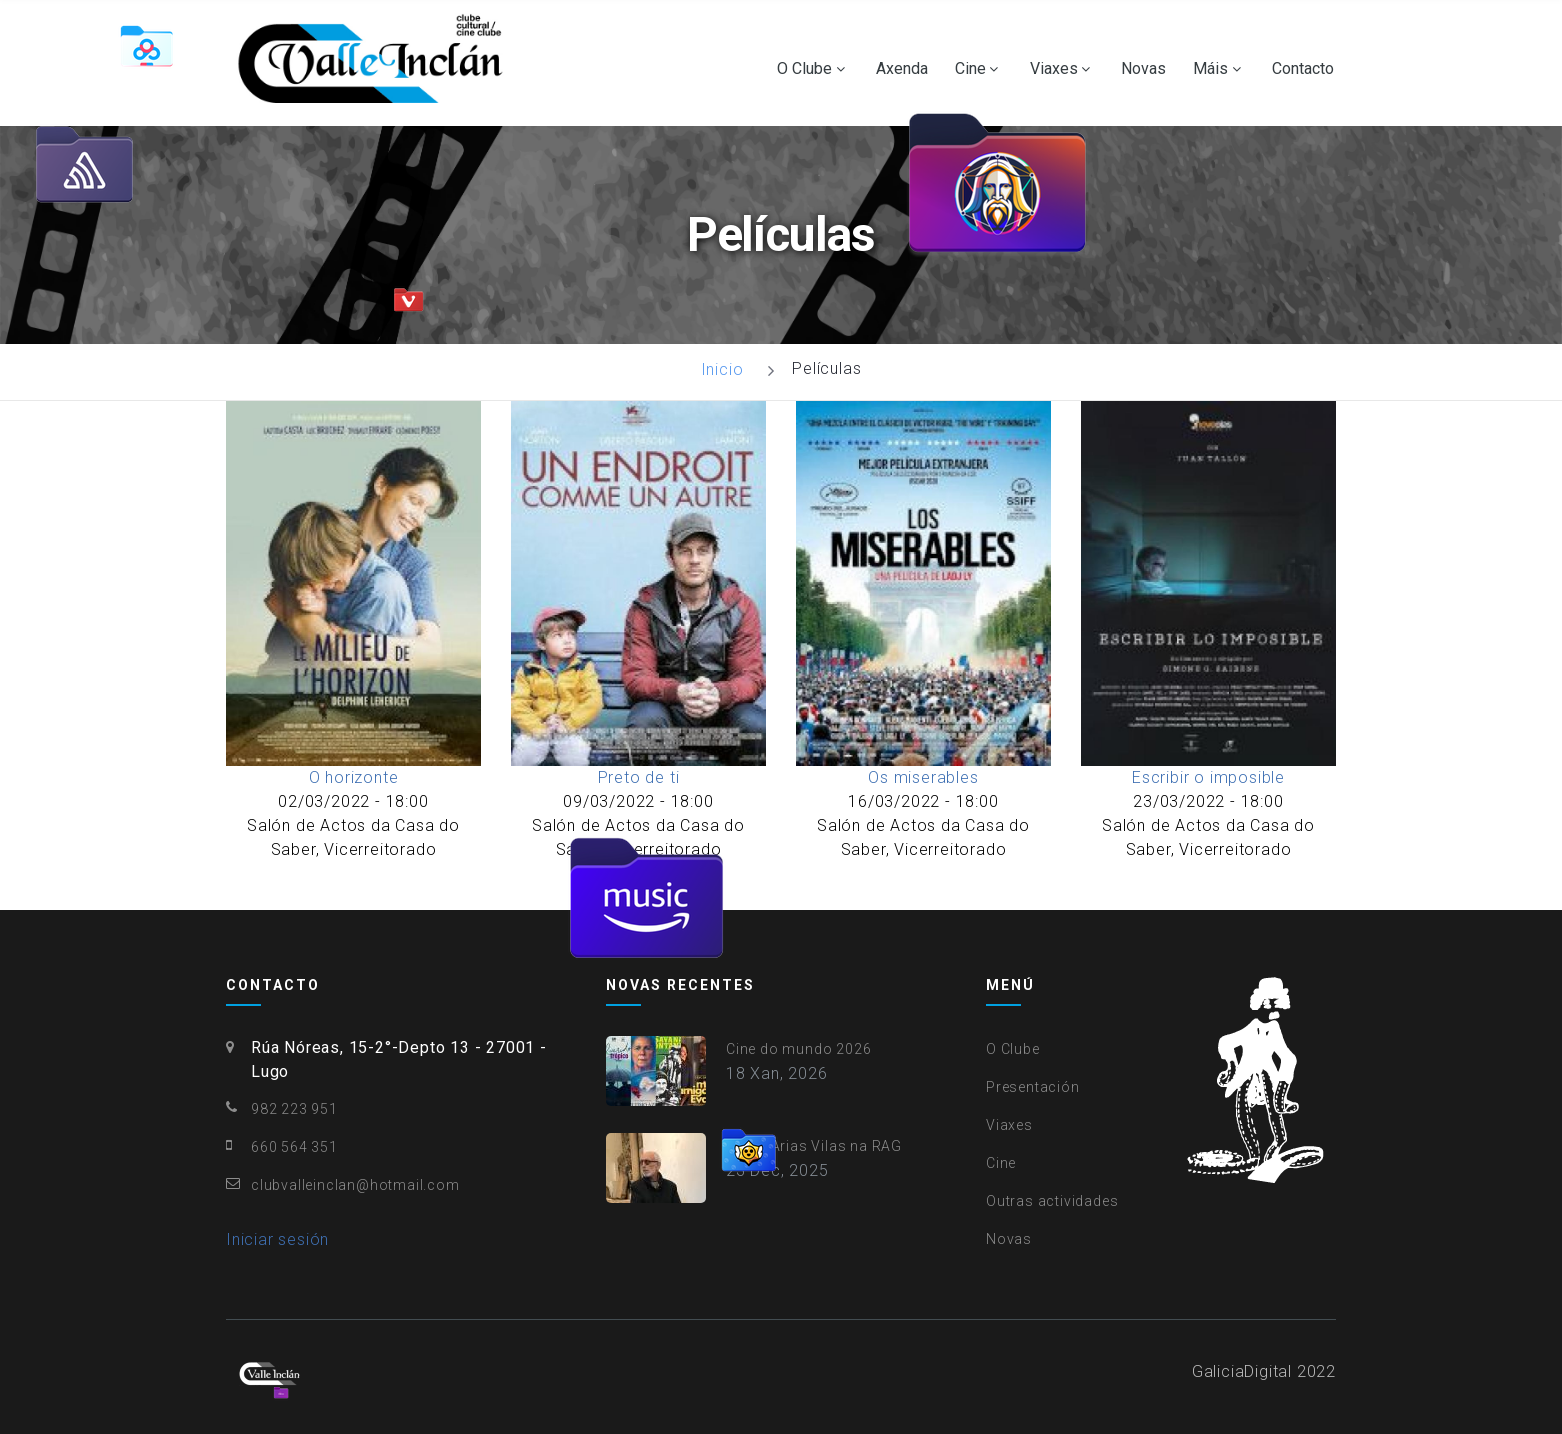 The height and width of the screenshot is (1434, 1562). What do you see at coordinates (84, 167) in the screenshot?
I see `folder containing sentry error monitoring projects` at bounding box center [84, 167].